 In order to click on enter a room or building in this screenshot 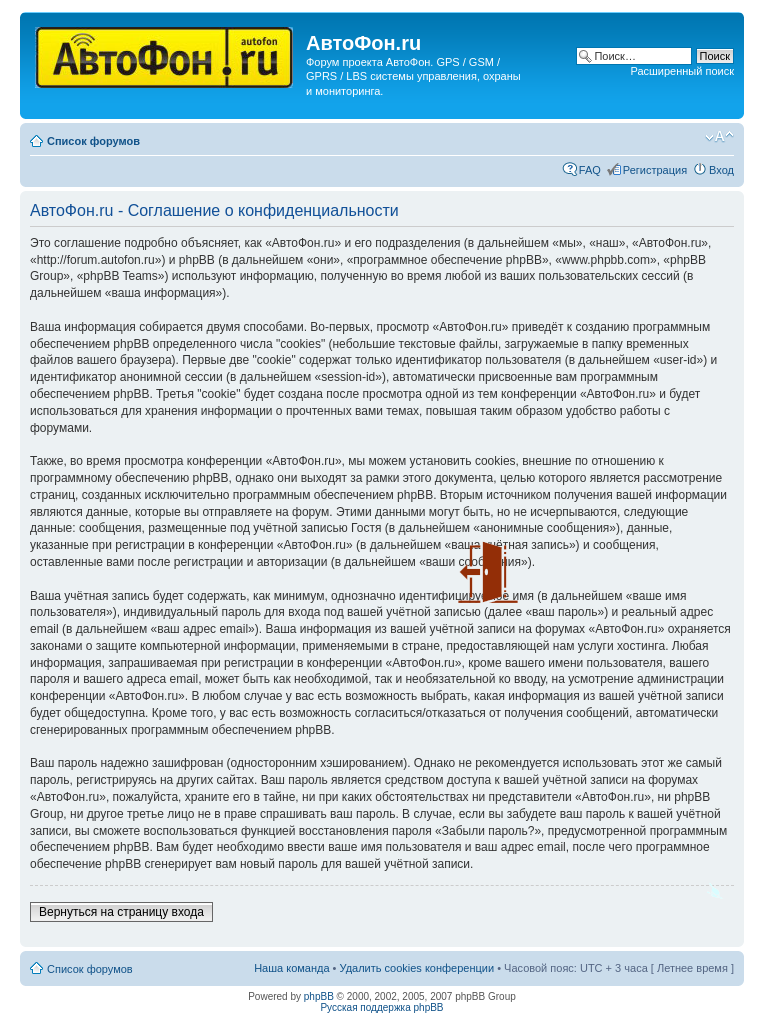, I will do `click(488, 572)`.